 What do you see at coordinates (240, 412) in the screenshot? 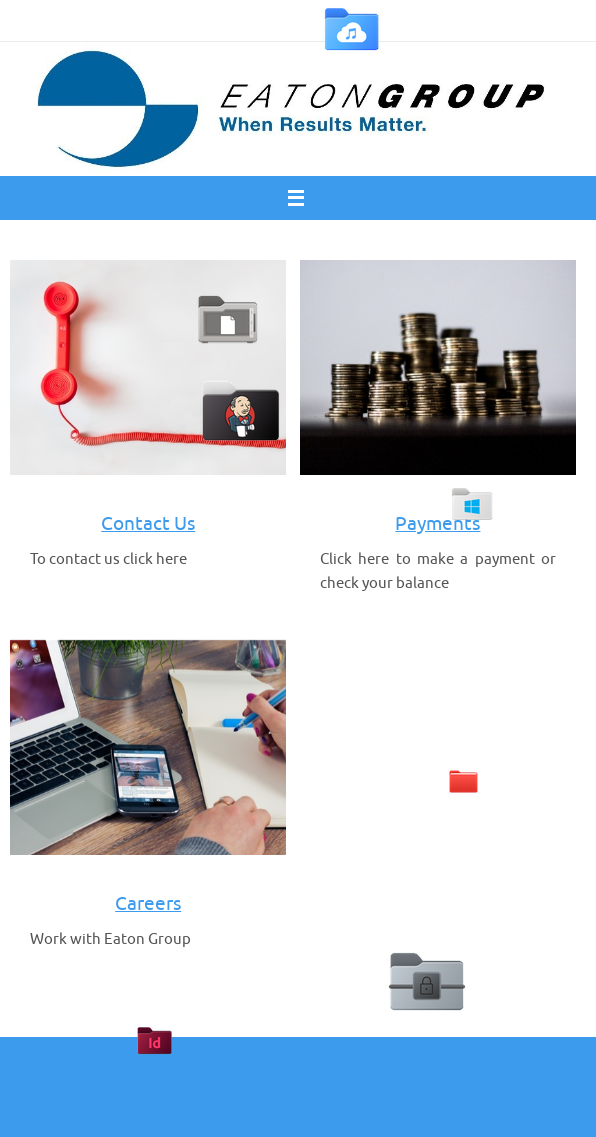
I see `open jenkins CI/CD project folder` at bounding box center [240, 412].